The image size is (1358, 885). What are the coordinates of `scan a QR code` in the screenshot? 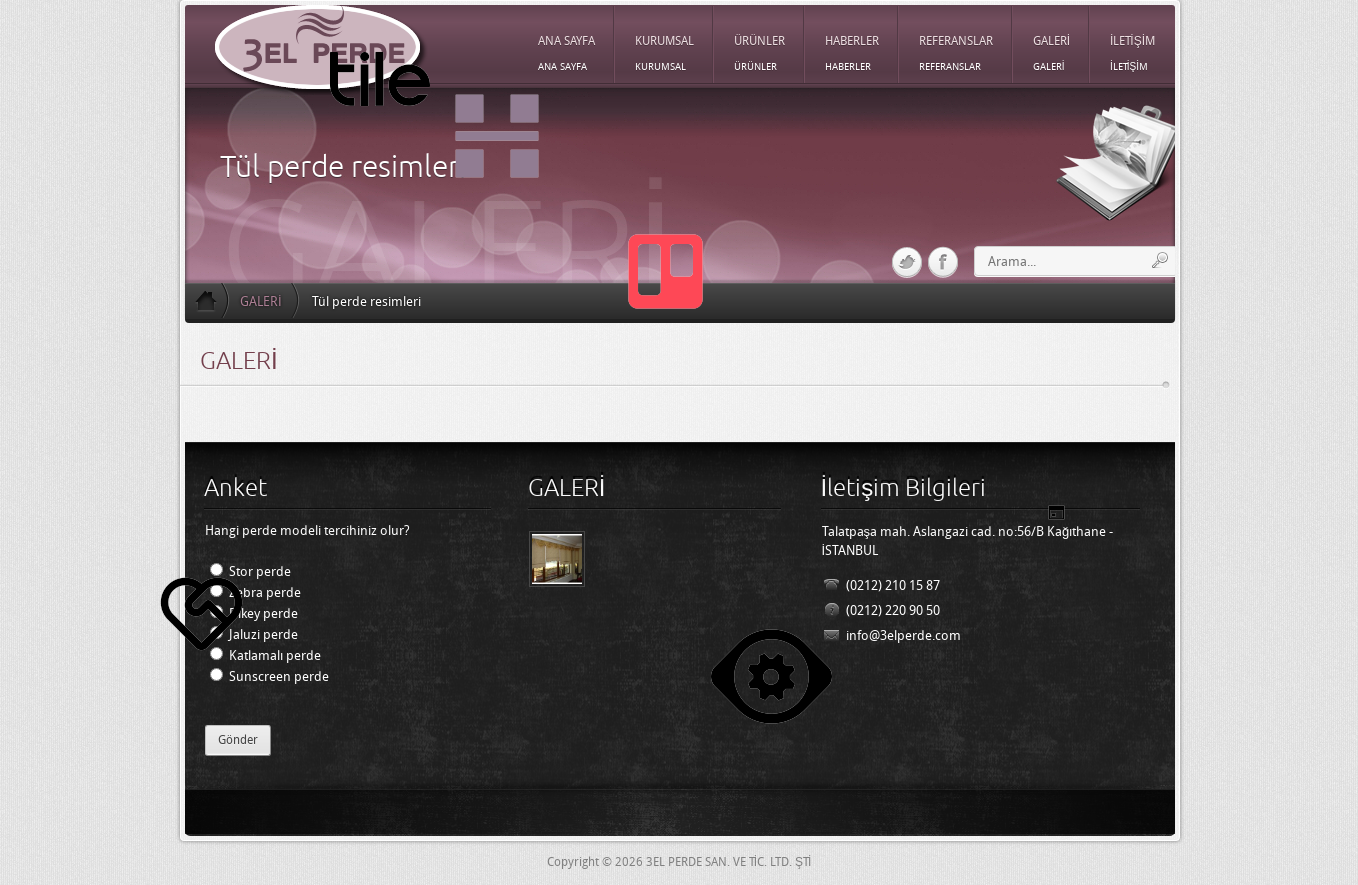 It's located at (497, 136).